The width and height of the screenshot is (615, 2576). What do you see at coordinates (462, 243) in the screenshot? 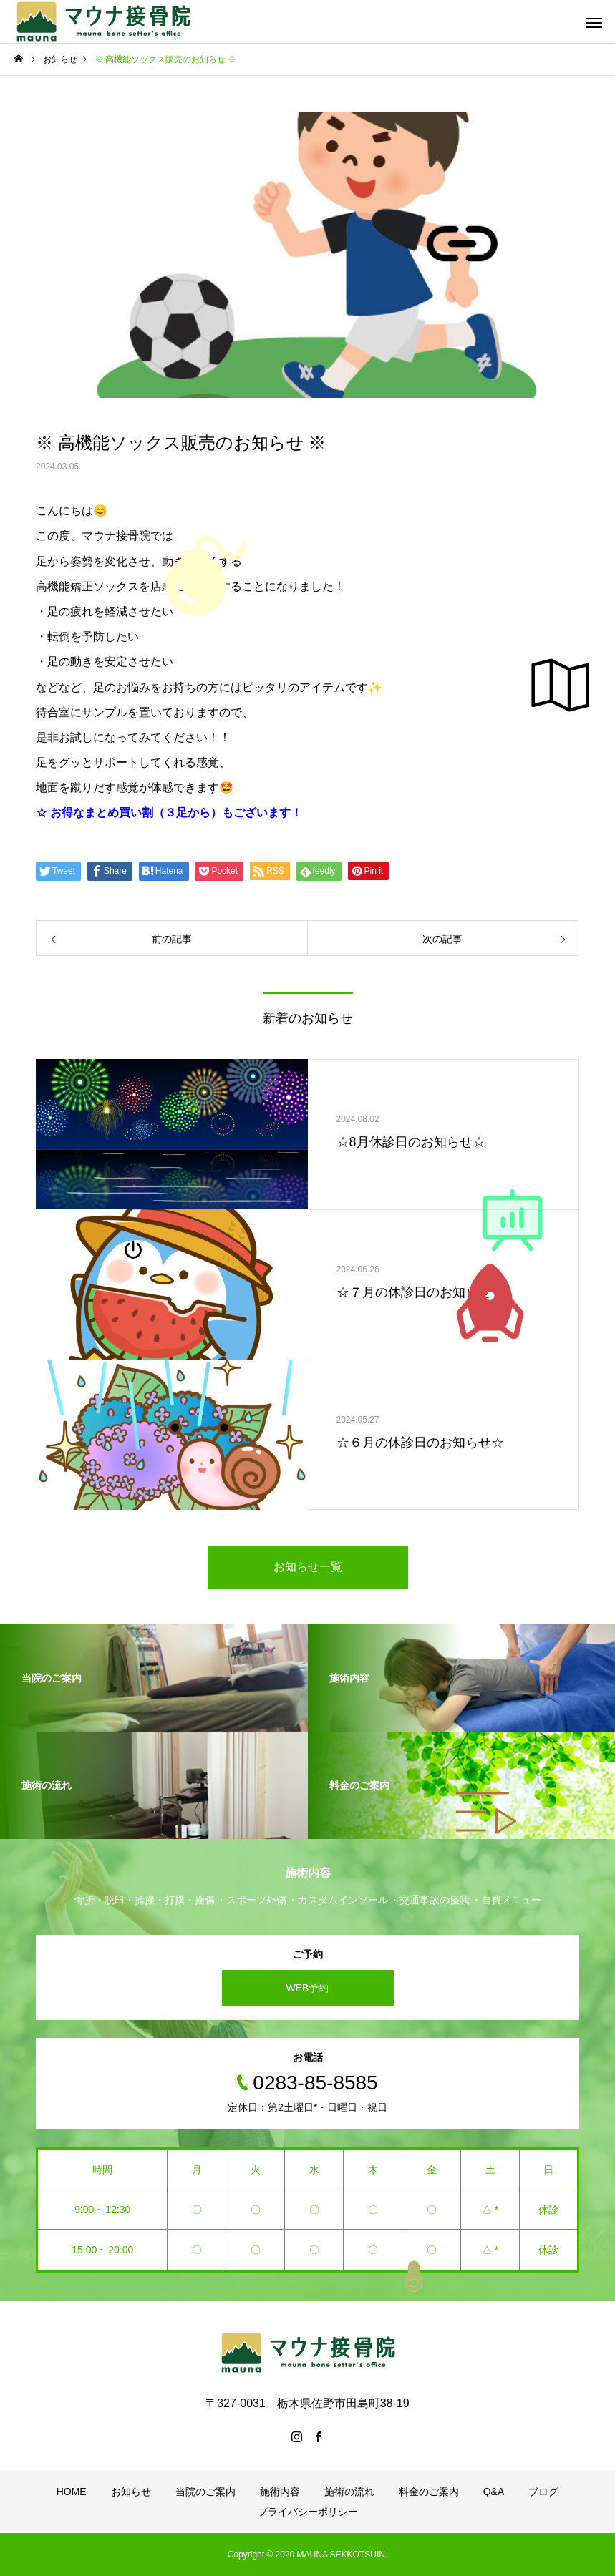
I see `insert a hyperlink` at bounding box center [462, 243].